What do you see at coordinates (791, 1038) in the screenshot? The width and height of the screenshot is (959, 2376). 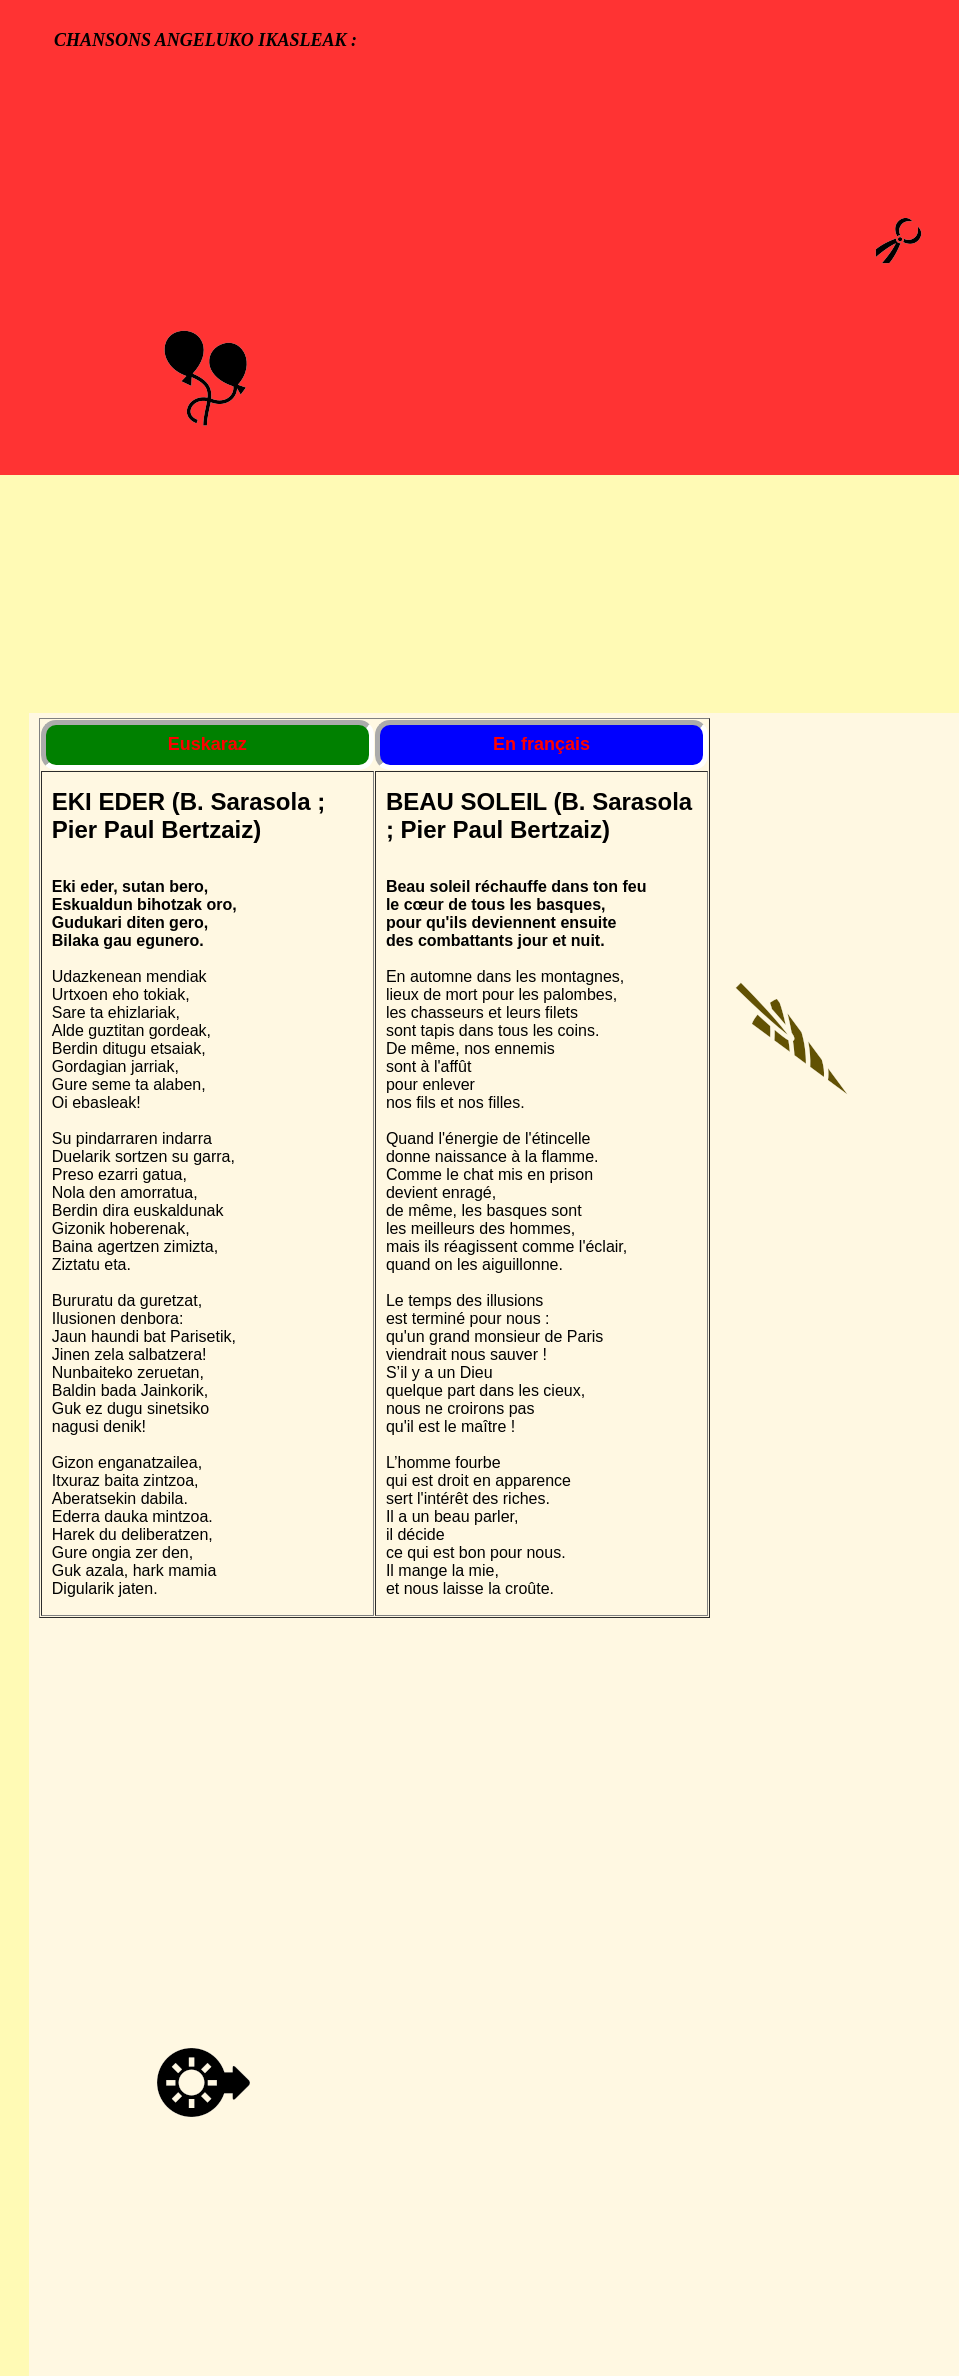 I see `indicates a coiled nail or screw fastener item` at bounding box center [791, 1038].